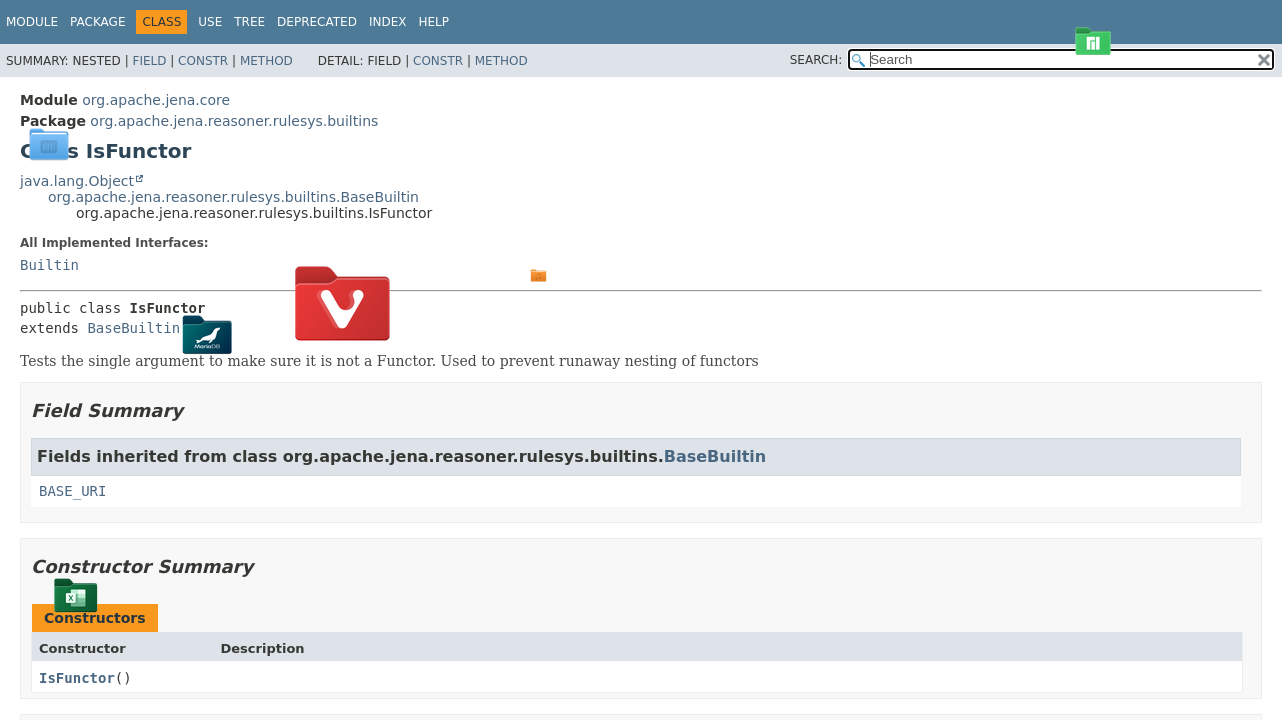  What do you see at coordinates (1093, 42) in the screenshot?
I see `open manjaro linux system folder` at bounding box center [1093, 42].